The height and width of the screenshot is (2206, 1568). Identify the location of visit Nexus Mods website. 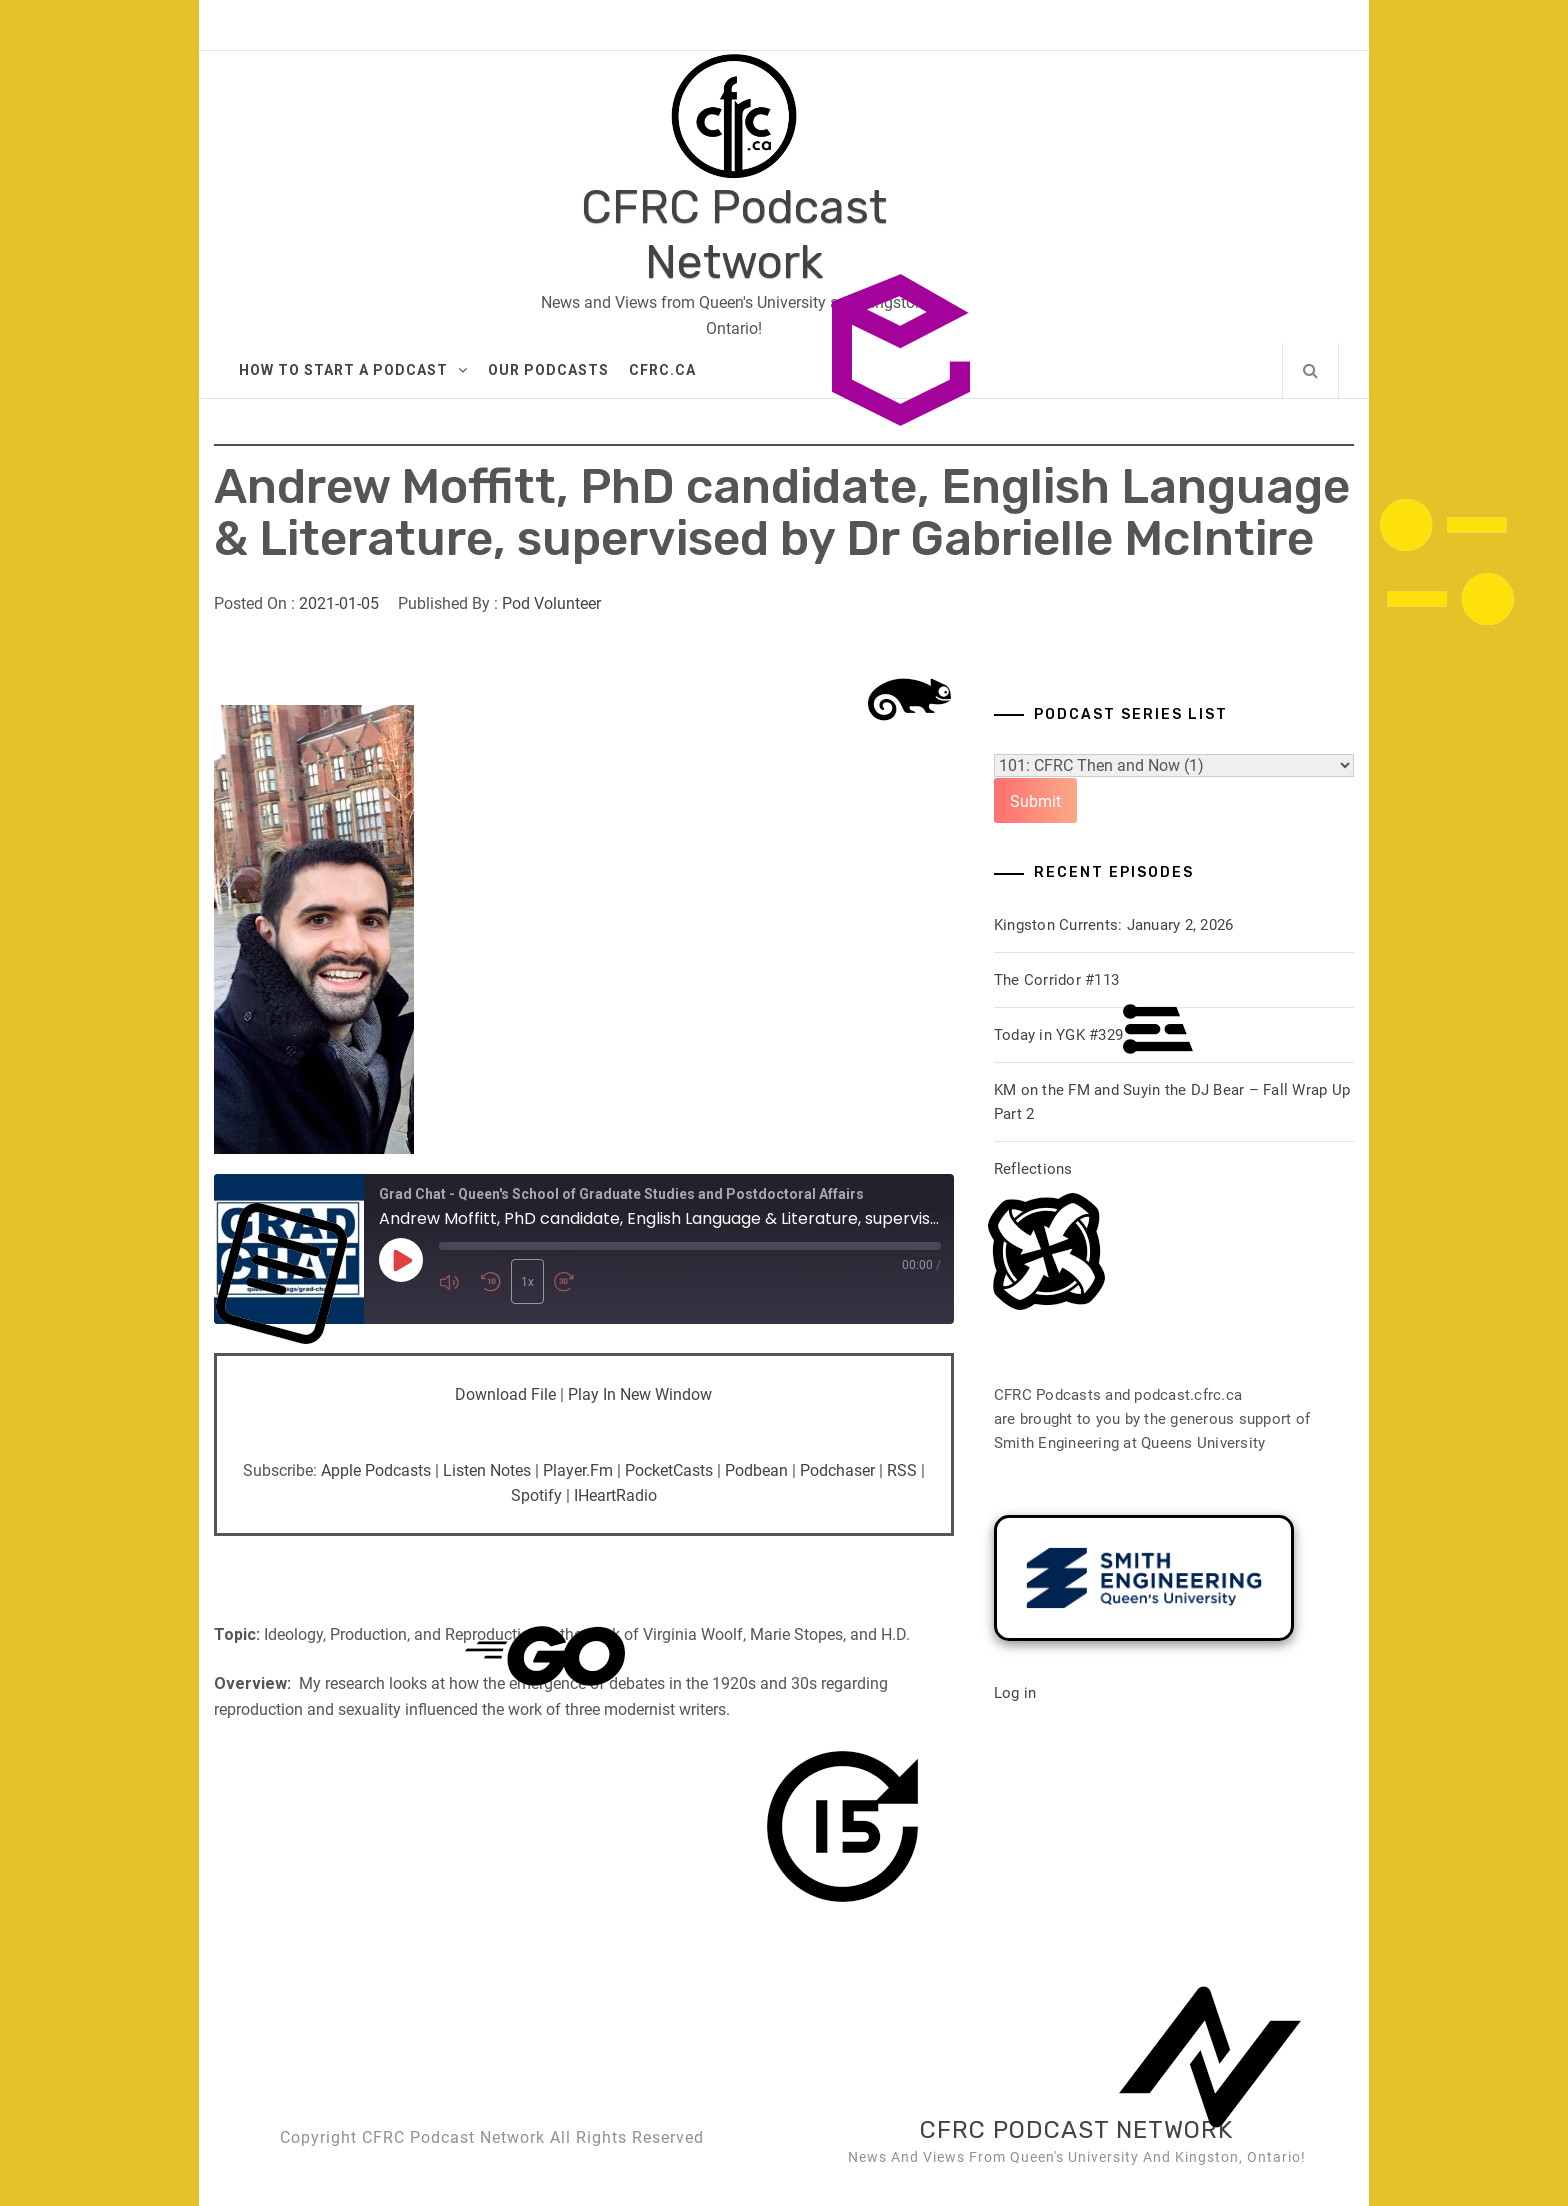
(1046, 1251).